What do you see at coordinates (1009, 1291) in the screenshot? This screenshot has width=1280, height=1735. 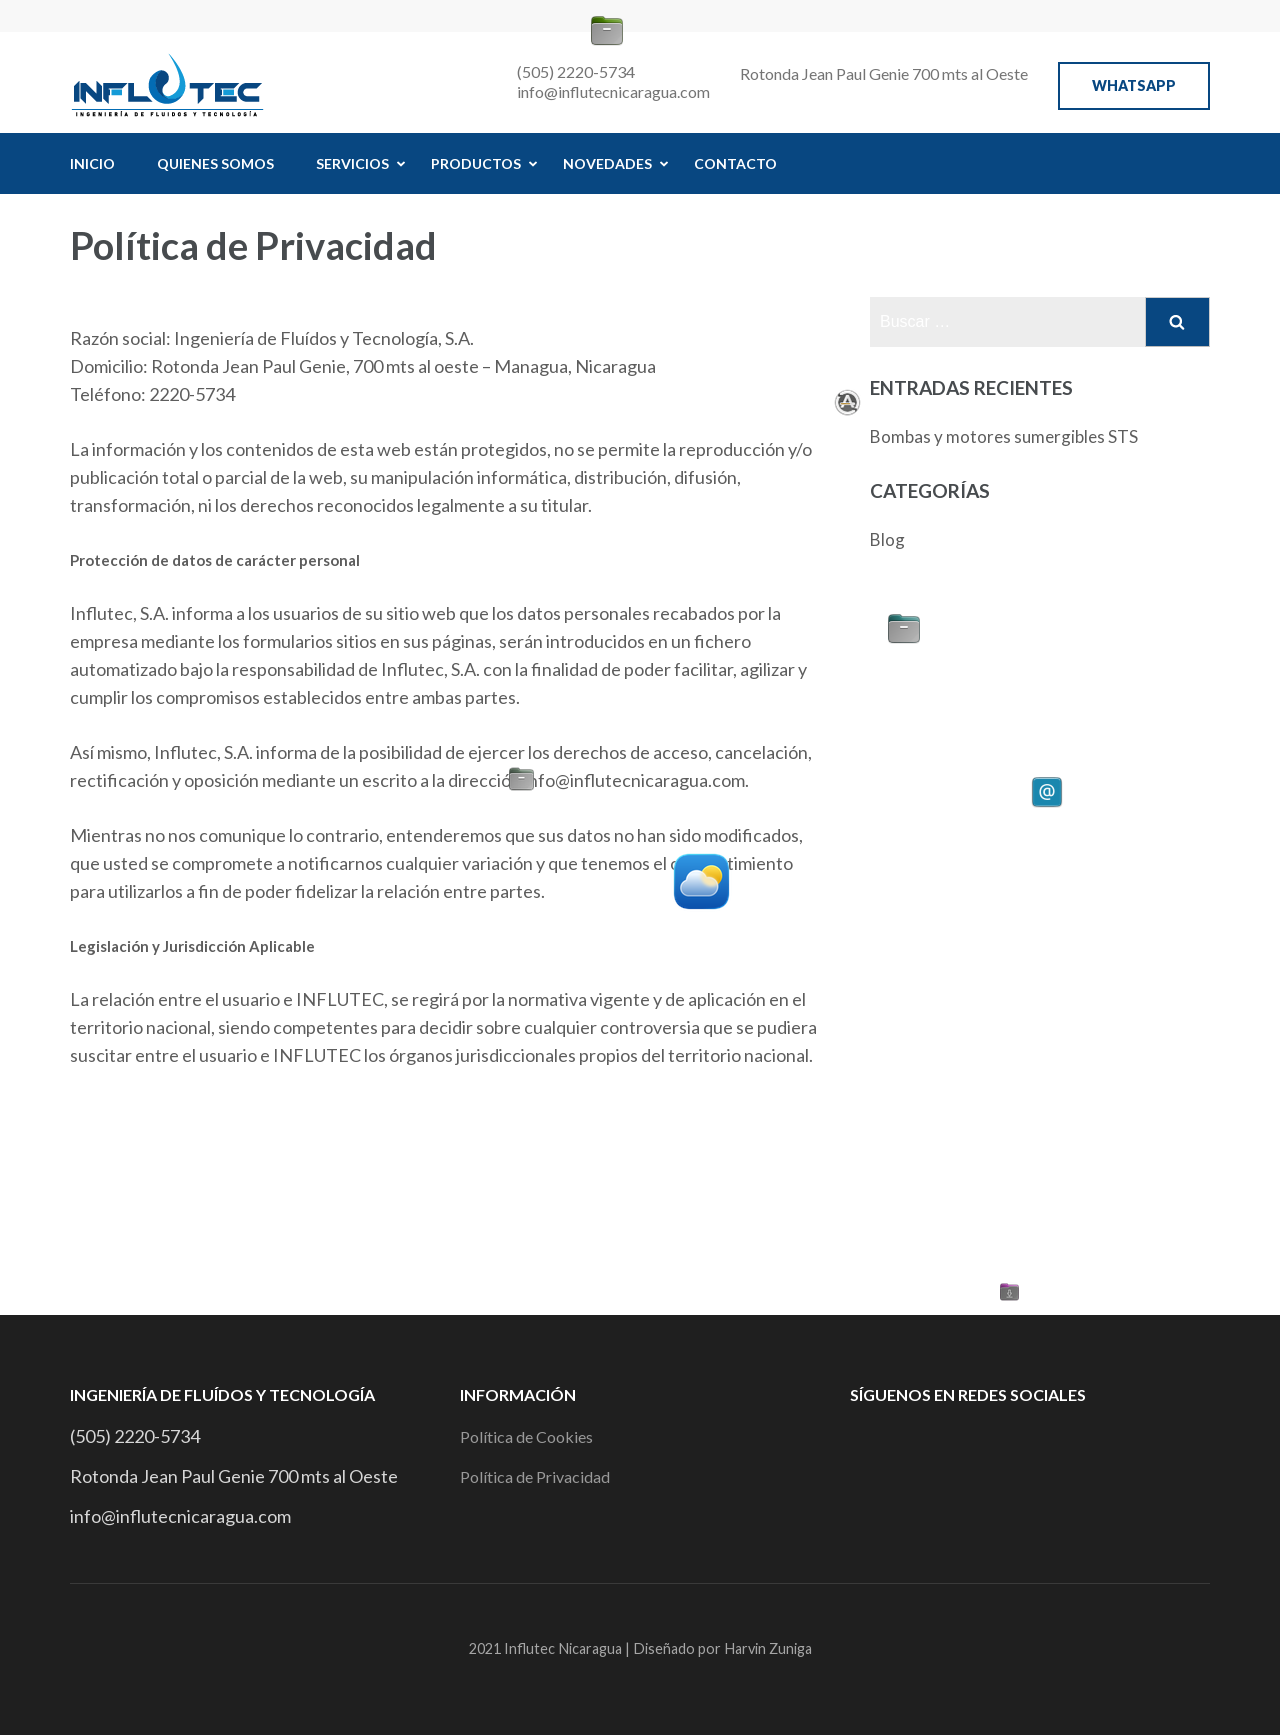 I see `access your downloads folder` at bounding box center [1009, 1291].